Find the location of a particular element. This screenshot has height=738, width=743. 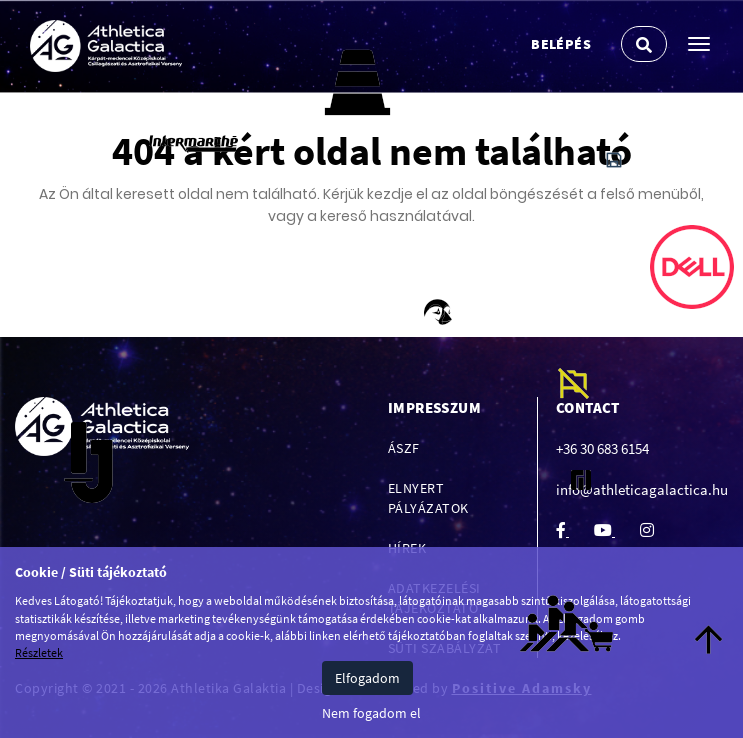

disable or turn off flag notifications is located at coordinates (573, 383).